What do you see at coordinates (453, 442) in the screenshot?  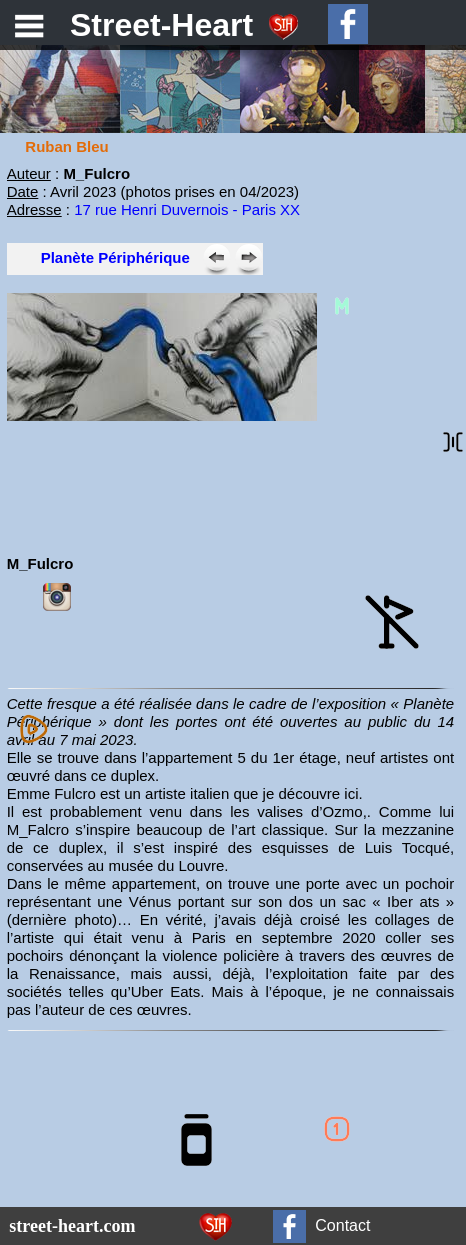 I see `adjust horizontal spacing between elements` at bounding box center [453, 442].